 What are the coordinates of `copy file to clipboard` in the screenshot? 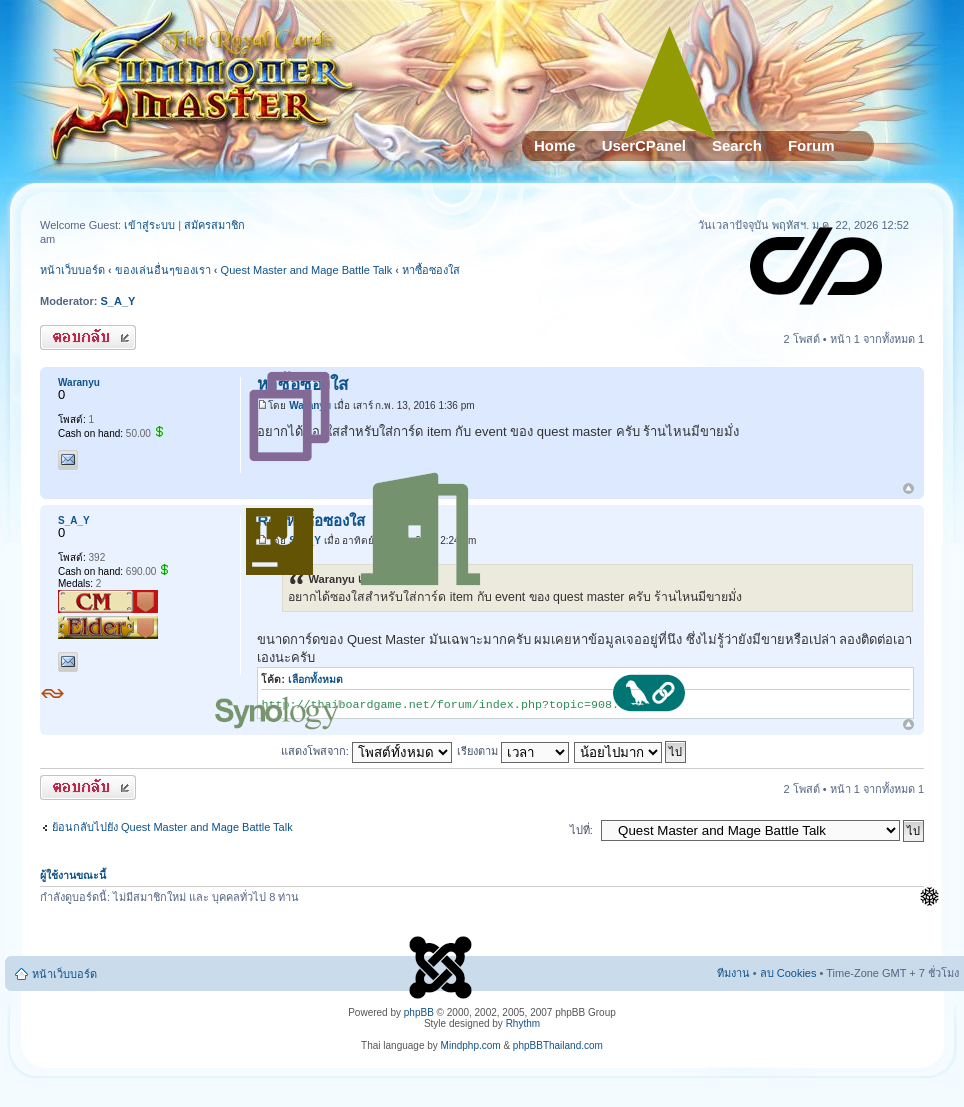 It's located at (289, 416).